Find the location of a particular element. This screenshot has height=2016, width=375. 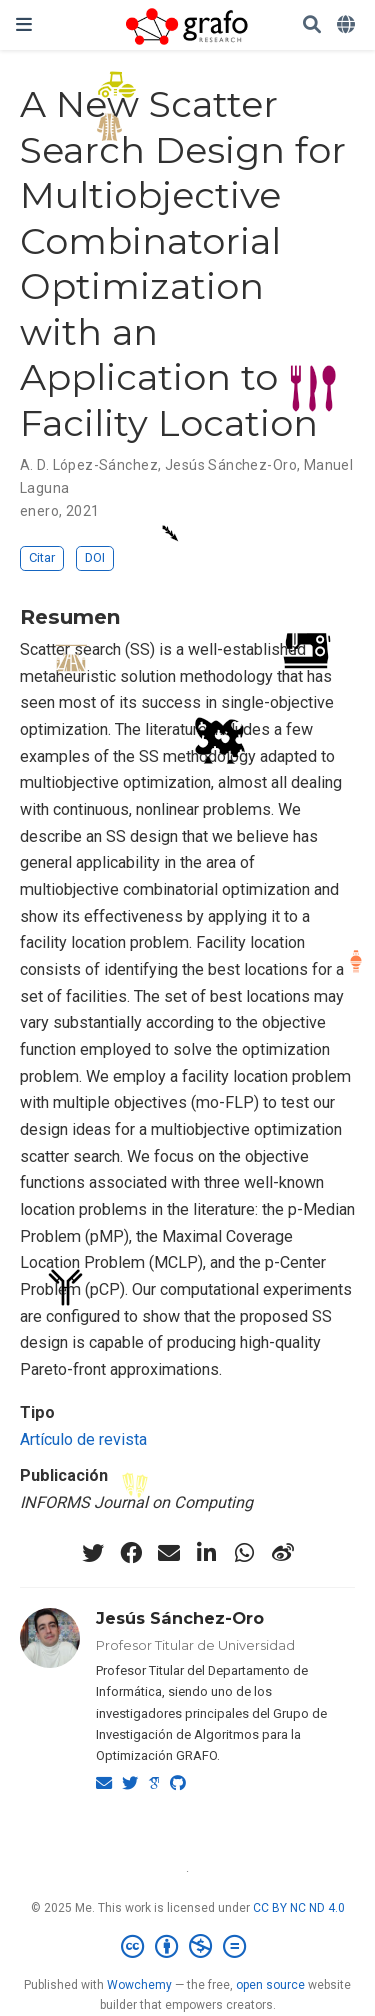

access swimming or diving activities is located at coordinates (135, 1485).